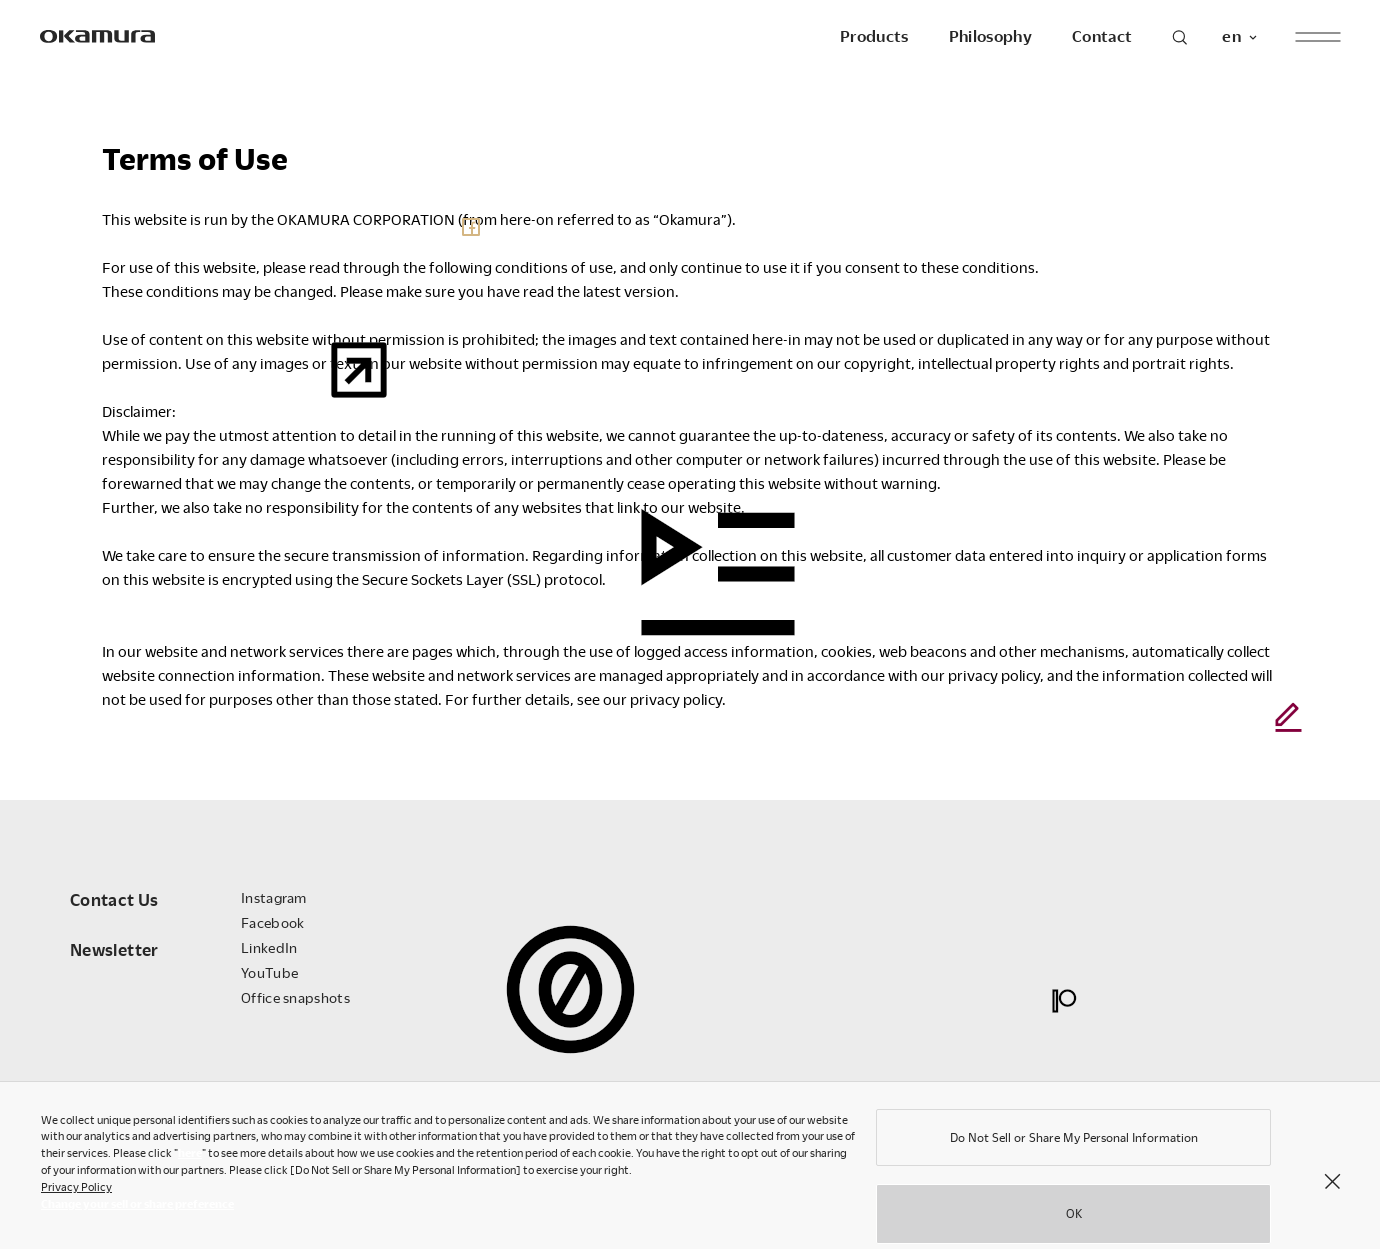 The width and height of the screenshot is (1380, 1249). What do you see at coordinates (471, 227) in the screenshot?
I see `connect with Facebook` at bounding box center [471, 227].